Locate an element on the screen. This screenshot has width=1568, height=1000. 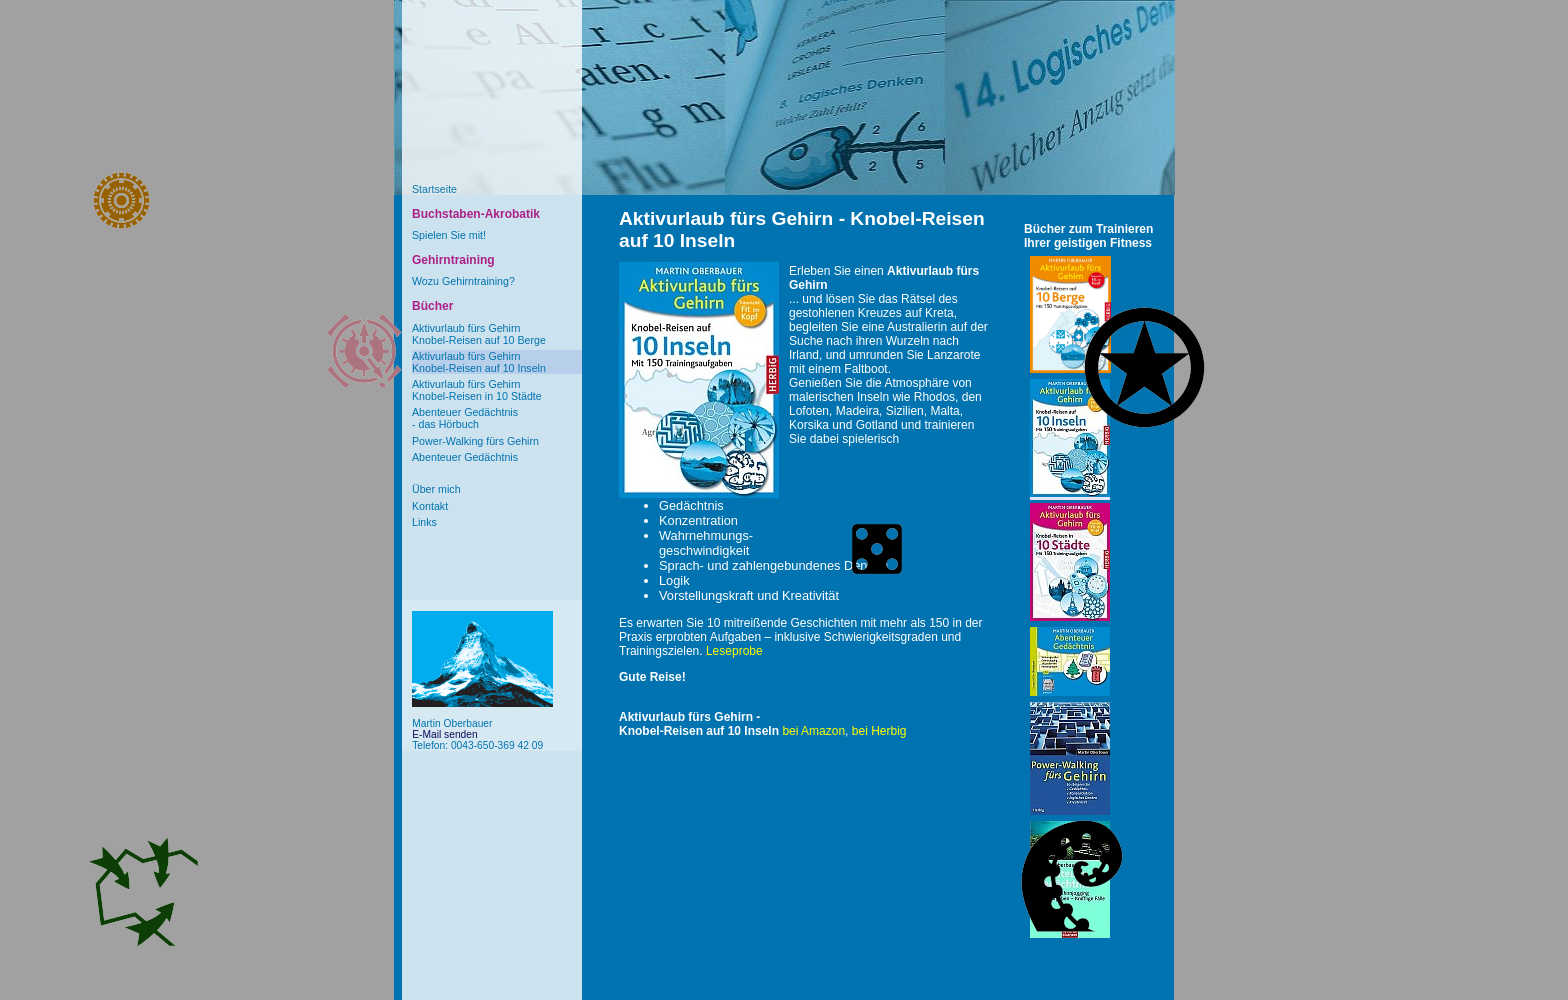
indicates territory expansion or takeover in strategy games is located at coordinates (143, 891).